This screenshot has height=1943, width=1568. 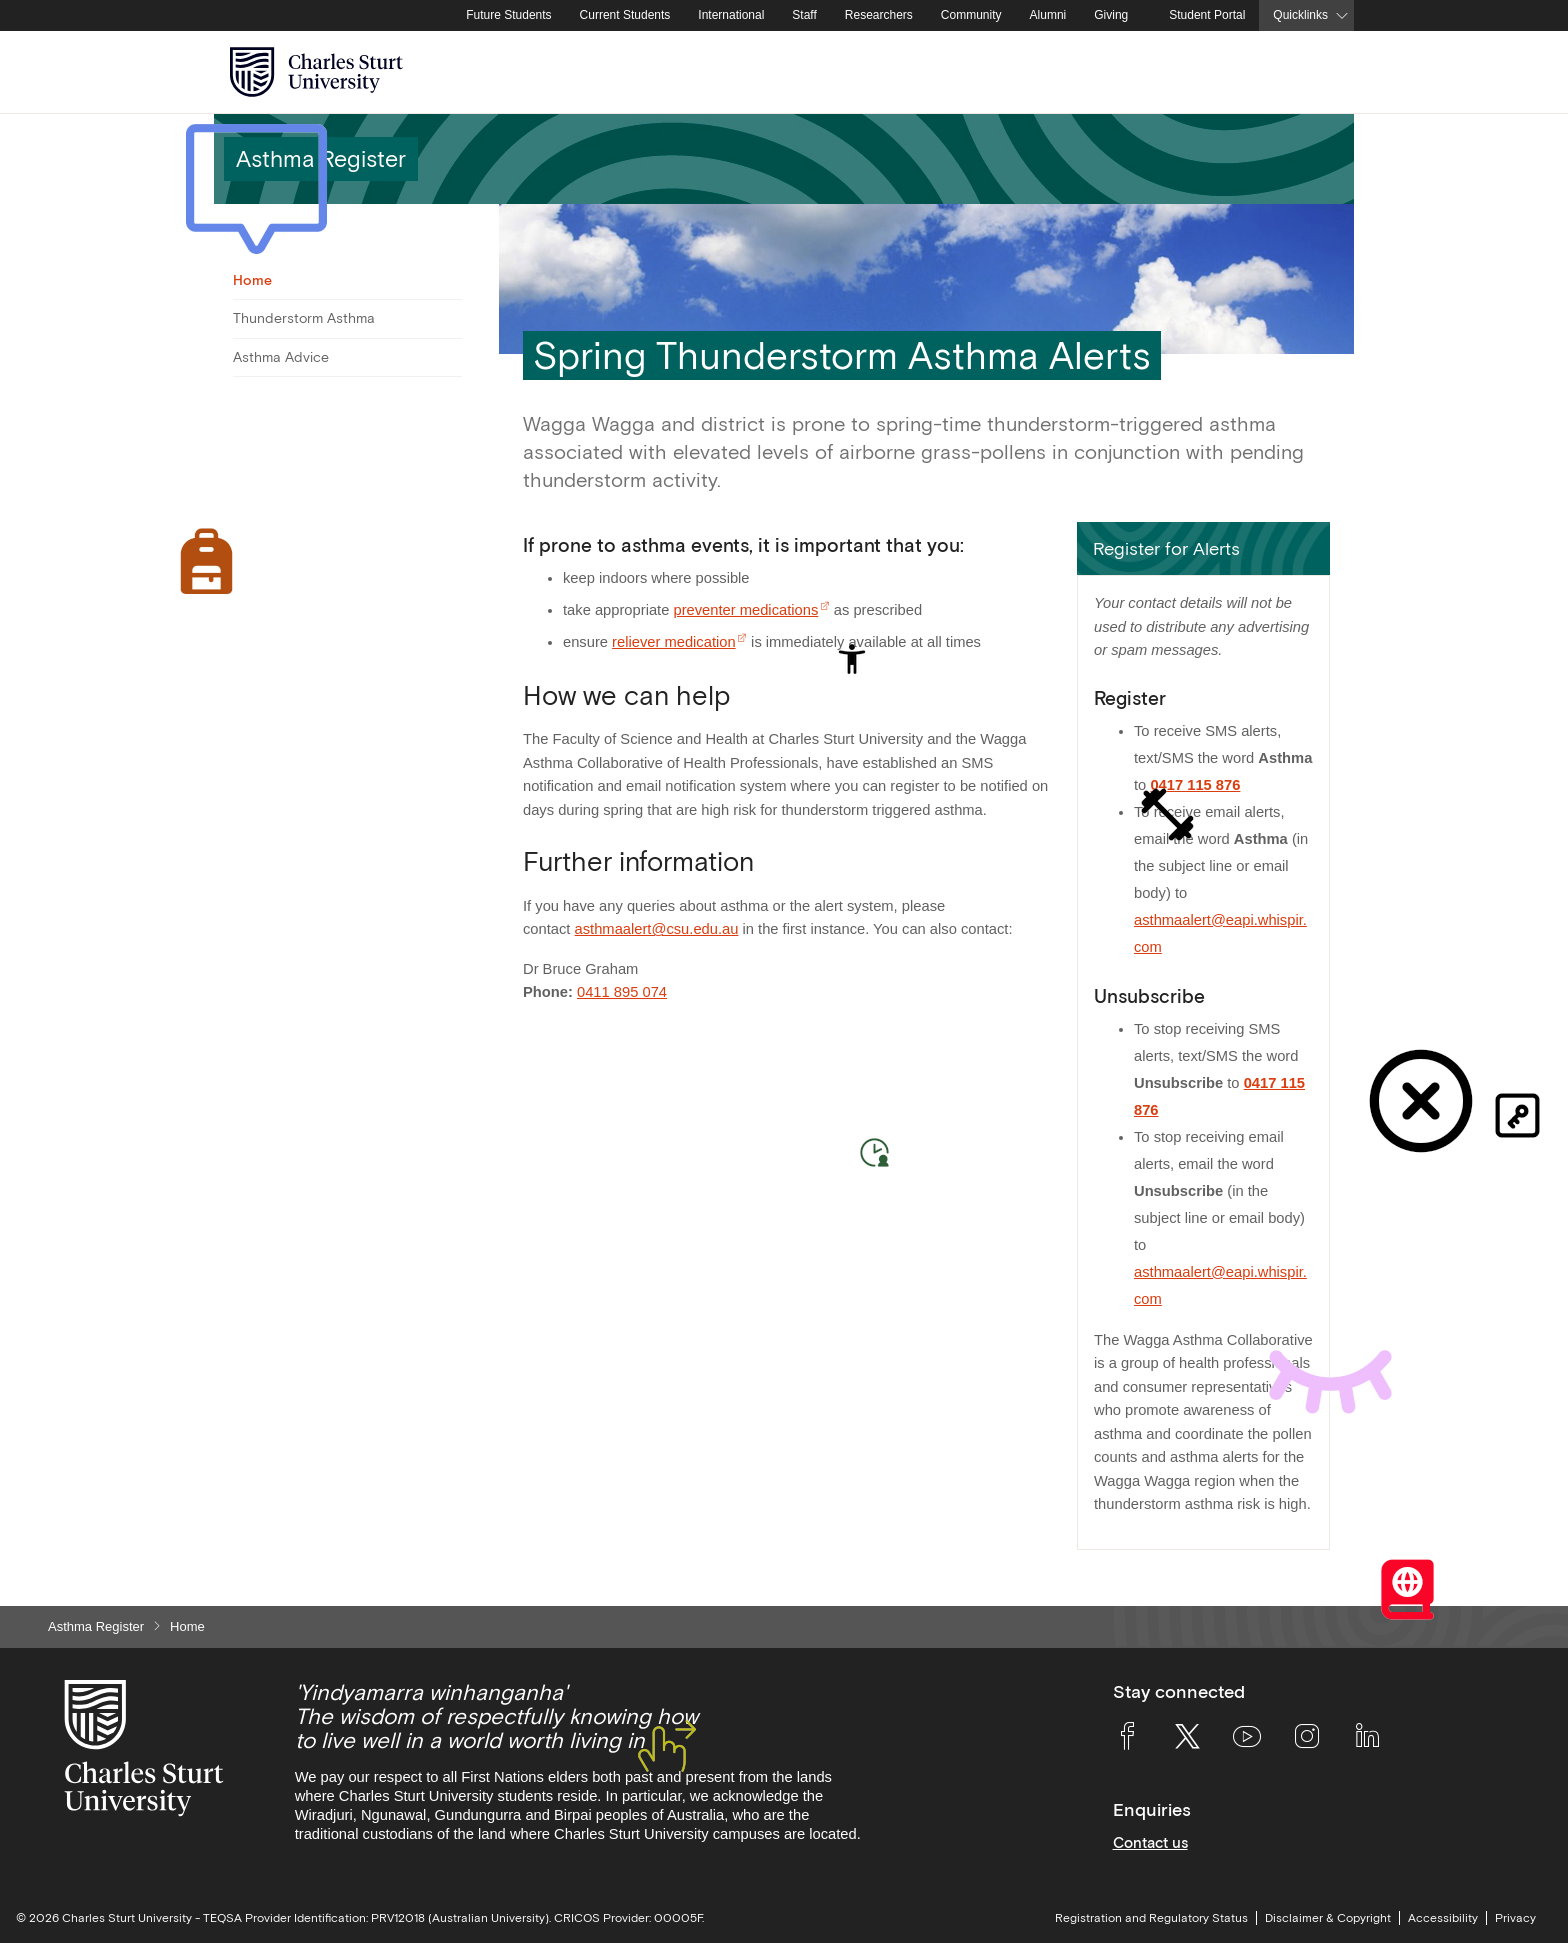 I want to click on hide password or sensitive content, so click(x=1330, y=1370).